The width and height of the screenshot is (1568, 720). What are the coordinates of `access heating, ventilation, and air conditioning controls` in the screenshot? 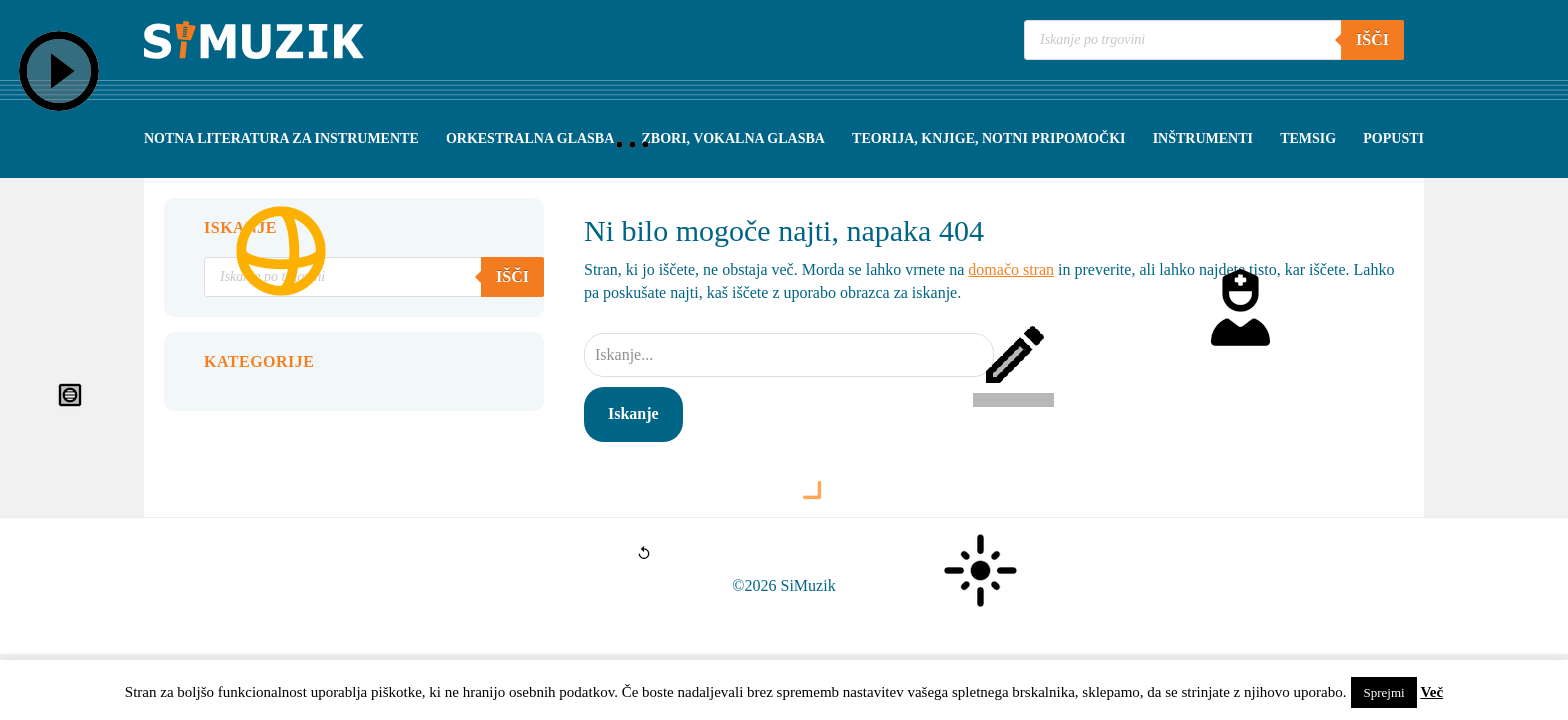 It's located at (70, 395).